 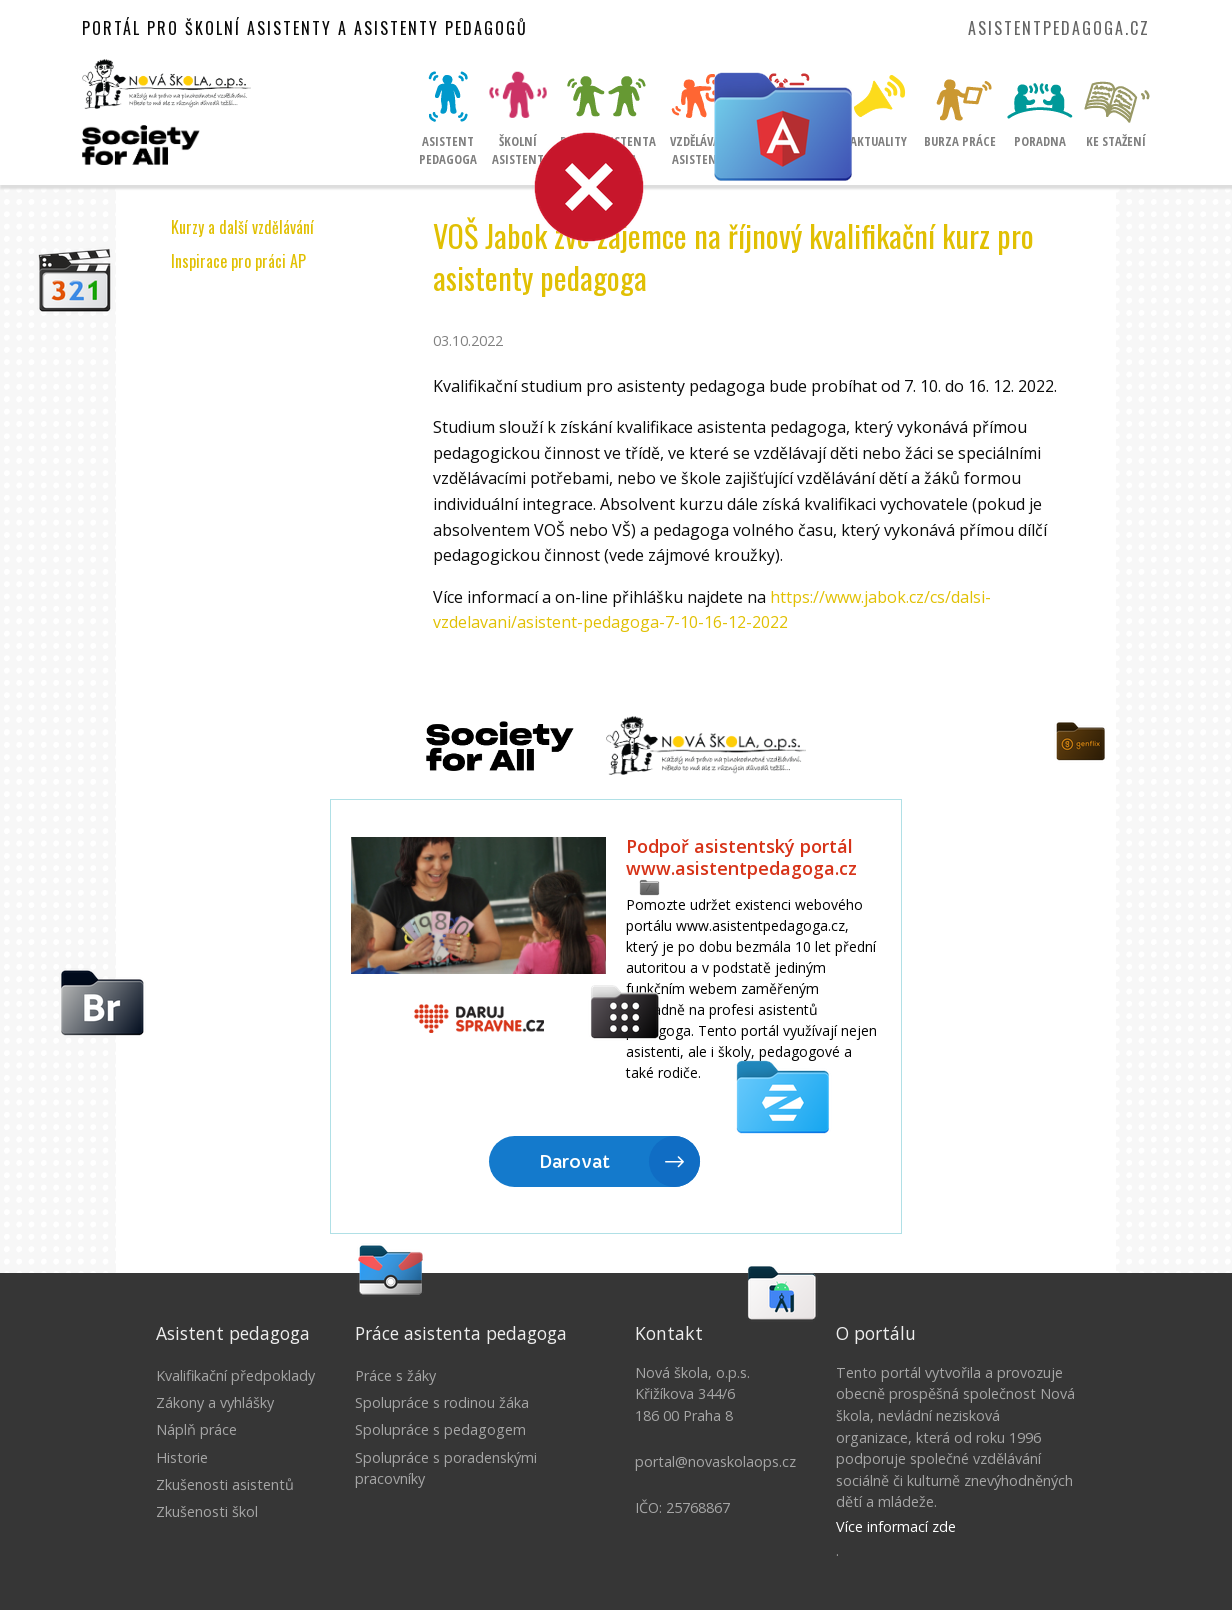 I want to click on open folder containing Angular project files, so click(x=782, y=130).